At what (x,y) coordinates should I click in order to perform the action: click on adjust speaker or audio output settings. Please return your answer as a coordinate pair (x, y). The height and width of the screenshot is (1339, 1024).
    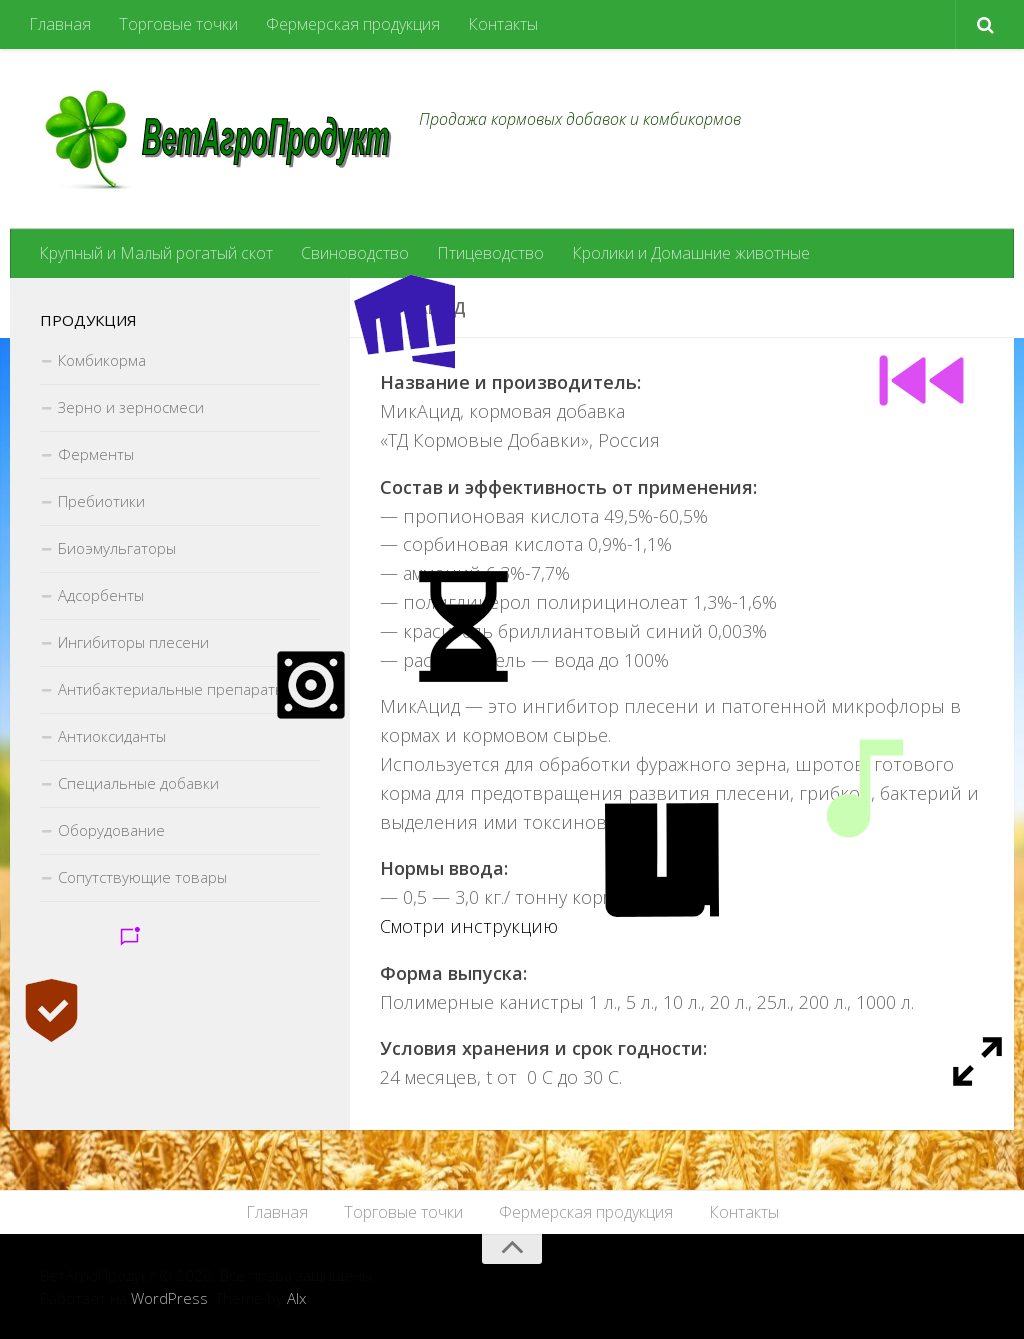
    Looking at the image, I should click on (311, 685).